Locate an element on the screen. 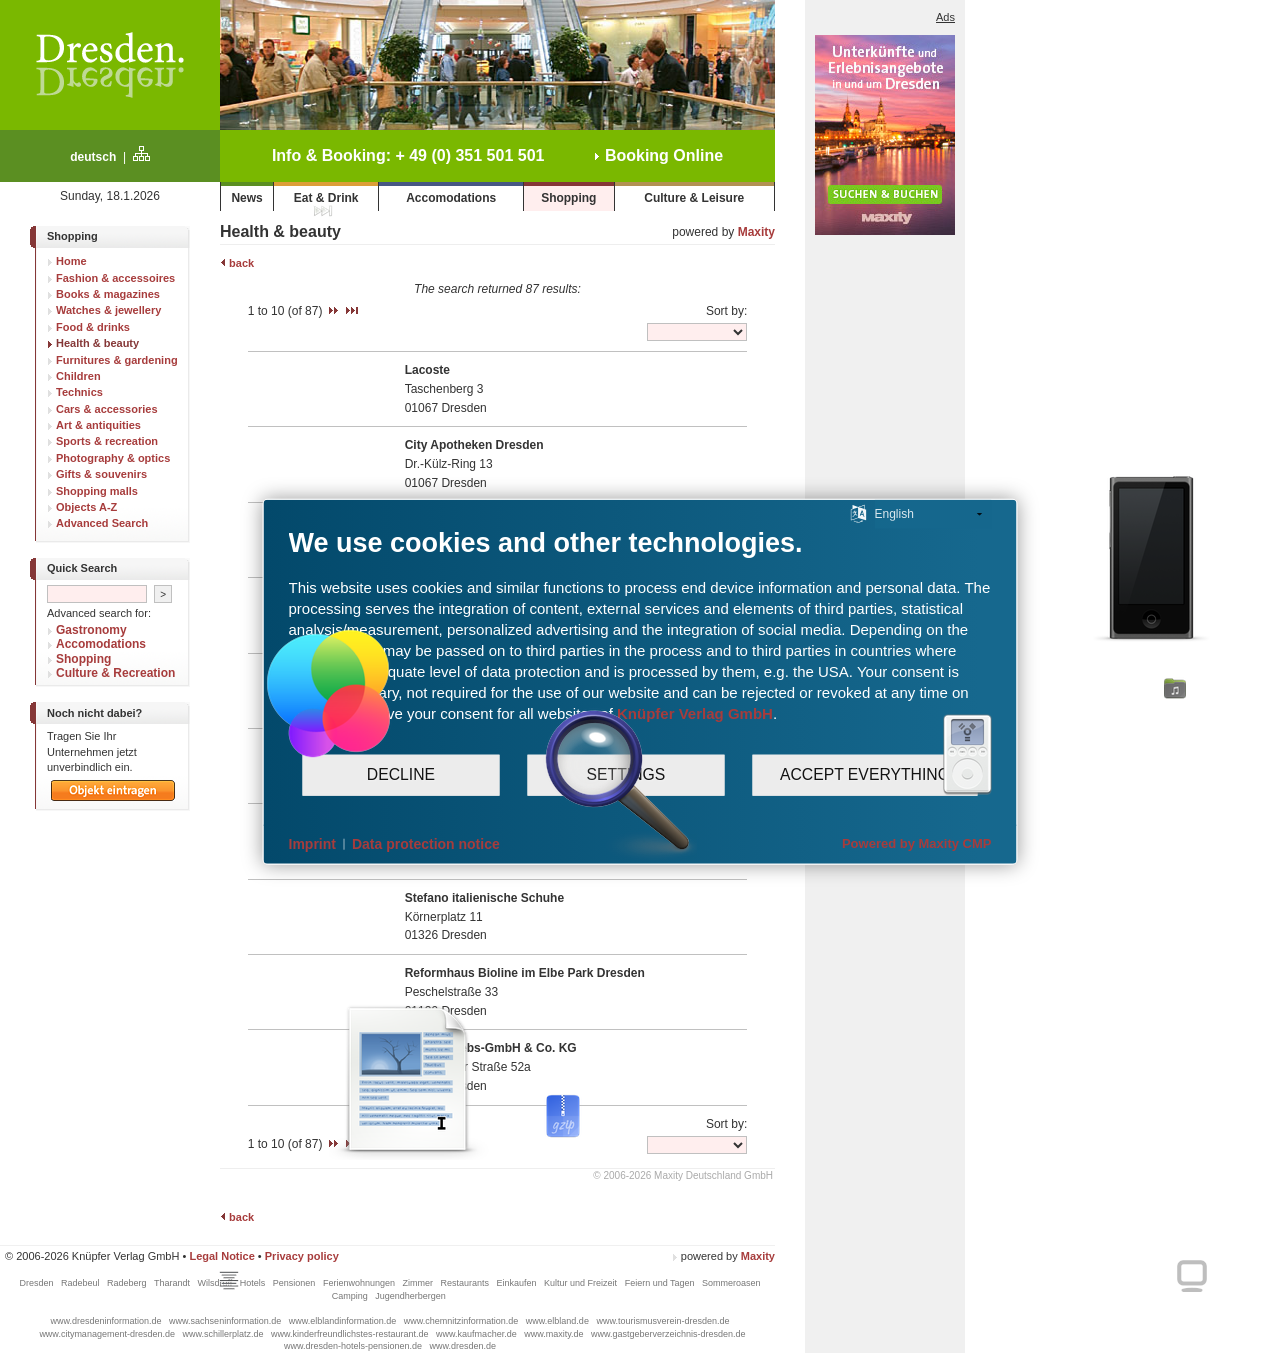 The width and height of the screenshot is (1280, 1363). access computer or desktop settings is located at coordinates (1192, 1275).